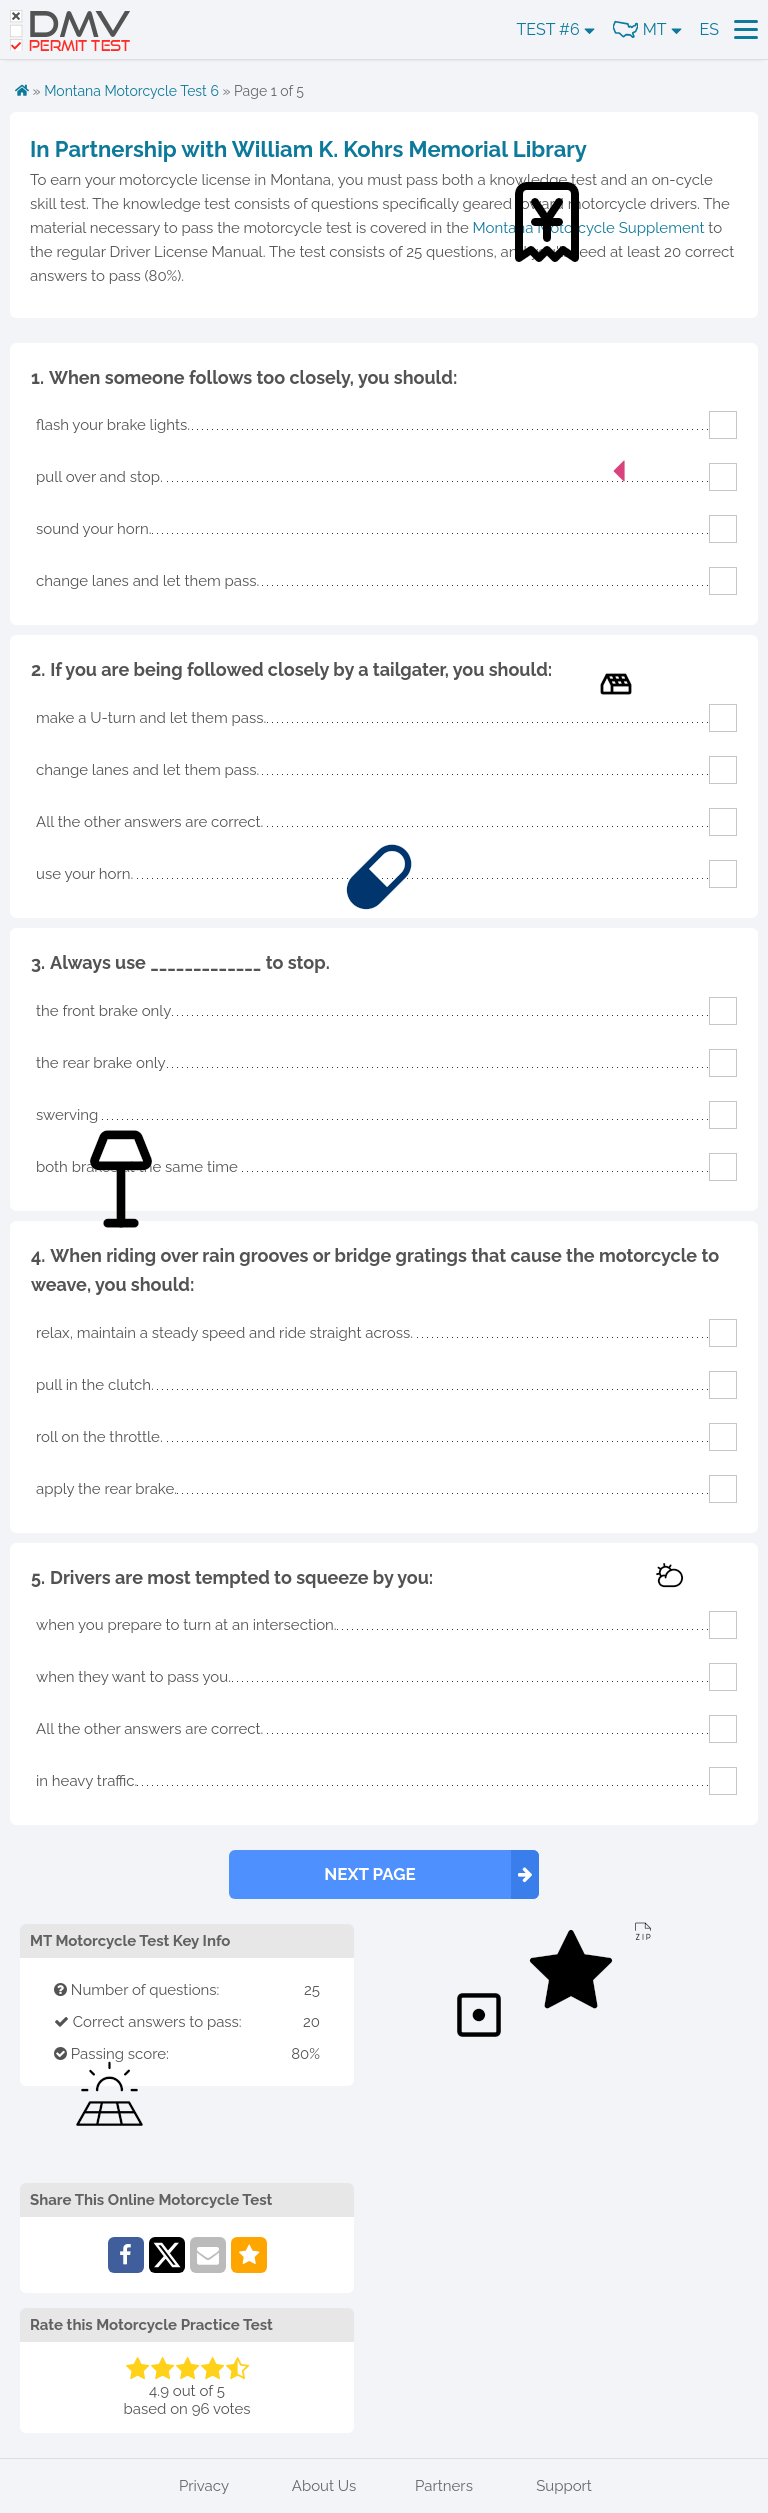  I want to click on access medication reminders or health settings, so click(379, 877).